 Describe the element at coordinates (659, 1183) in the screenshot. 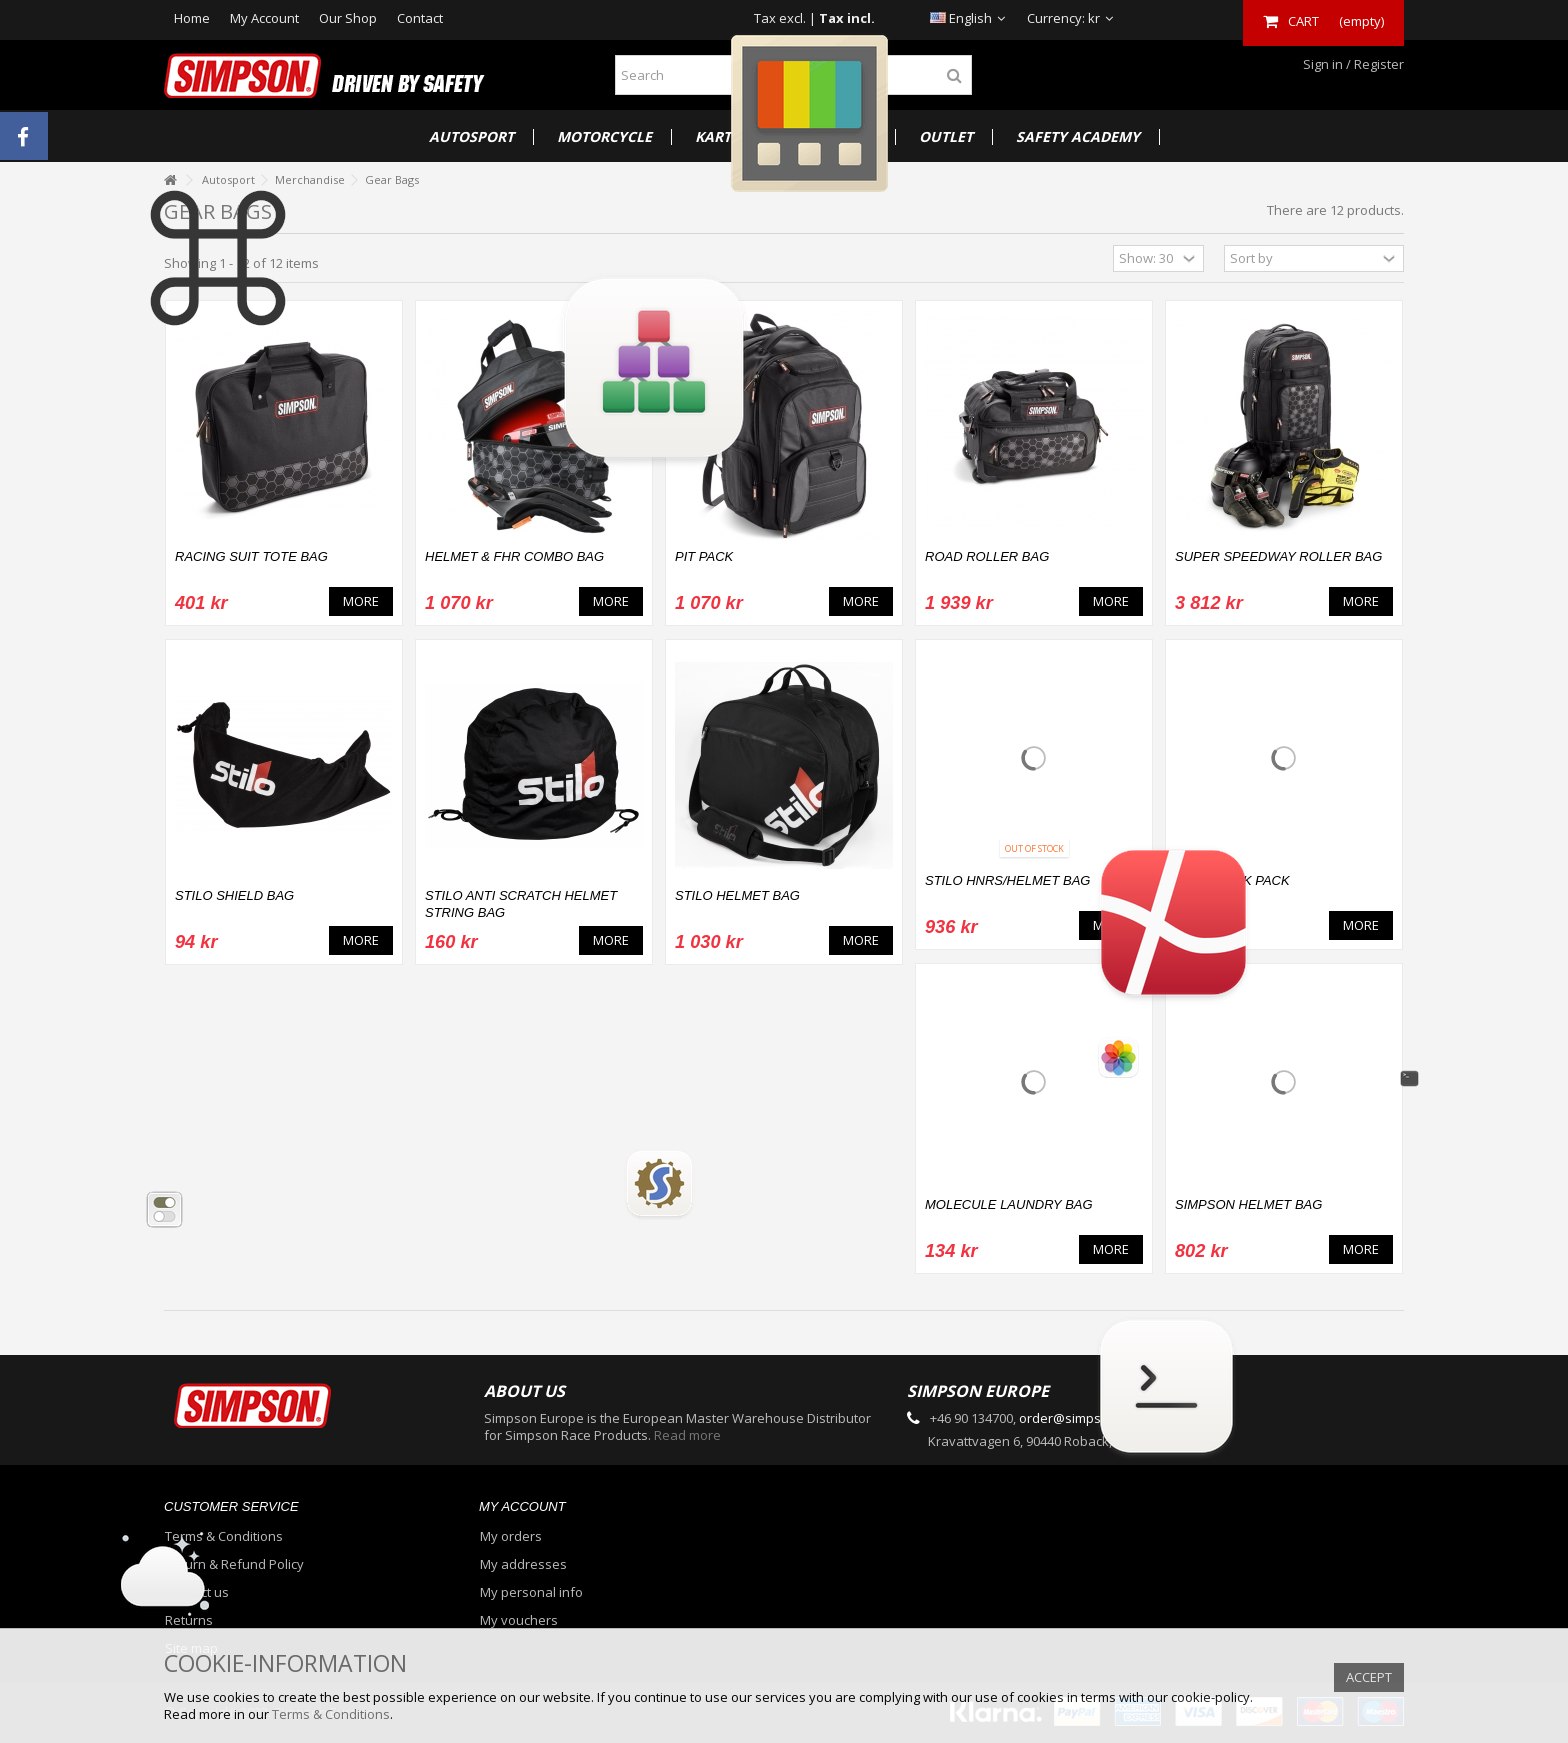

I see `open slade editor application` at that location.